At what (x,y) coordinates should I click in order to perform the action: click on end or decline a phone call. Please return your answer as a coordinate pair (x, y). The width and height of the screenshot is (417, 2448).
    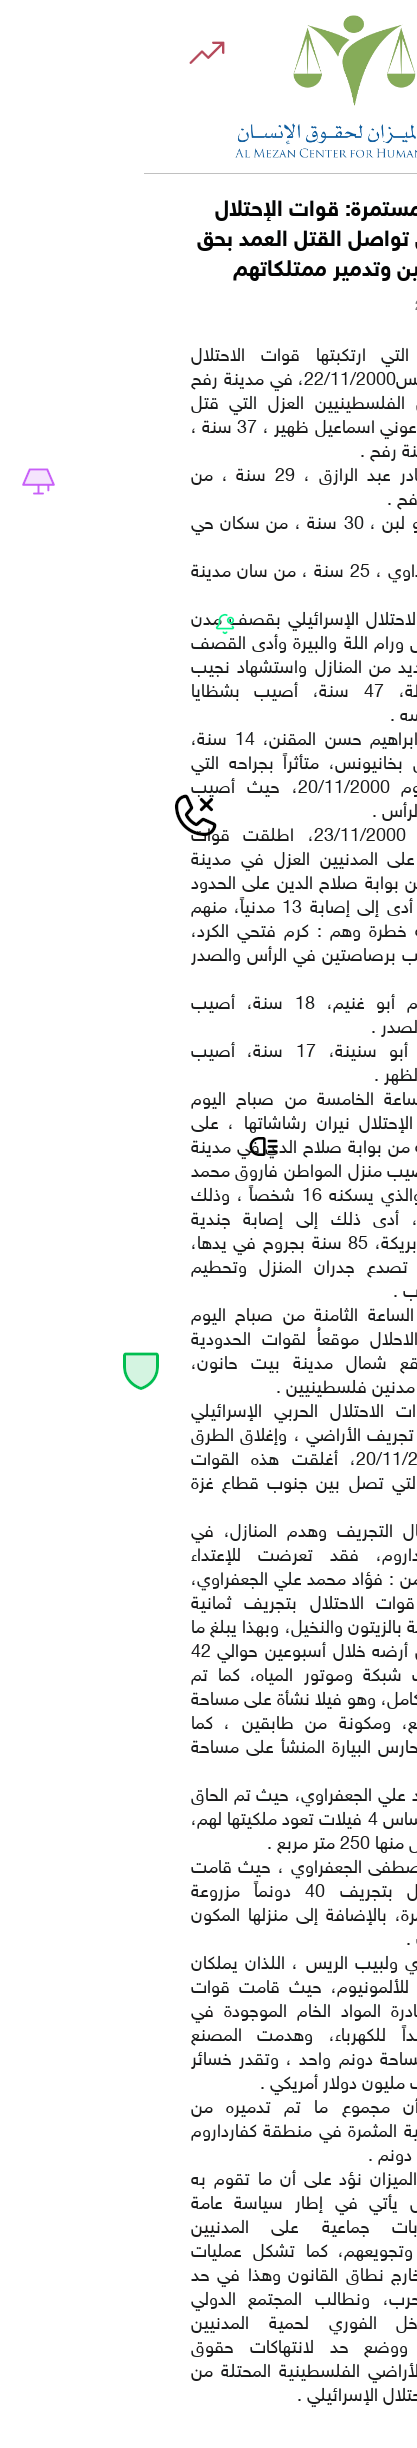
    Looking at the image, I should click on (196, 814).